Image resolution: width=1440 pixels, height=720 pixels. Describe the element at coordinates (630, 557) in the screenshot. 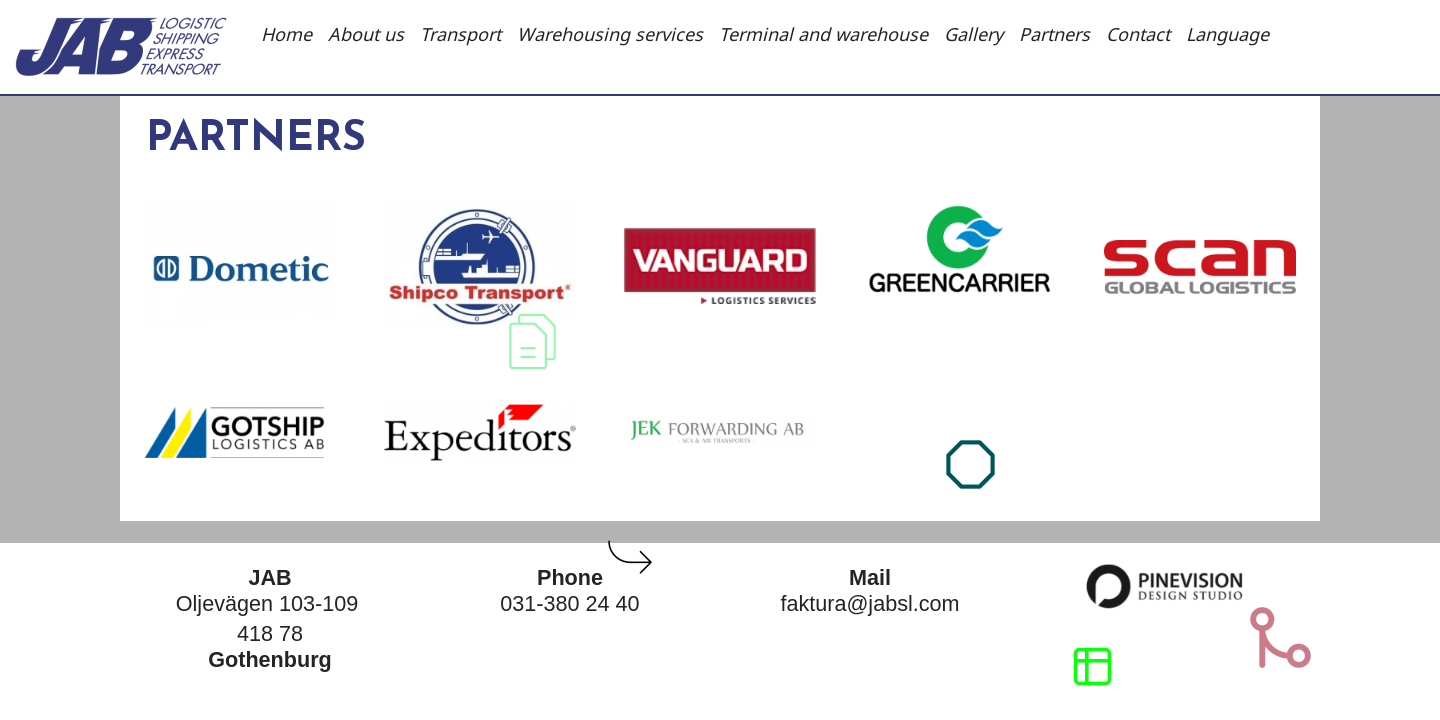

I see `reply to a message` at that location.